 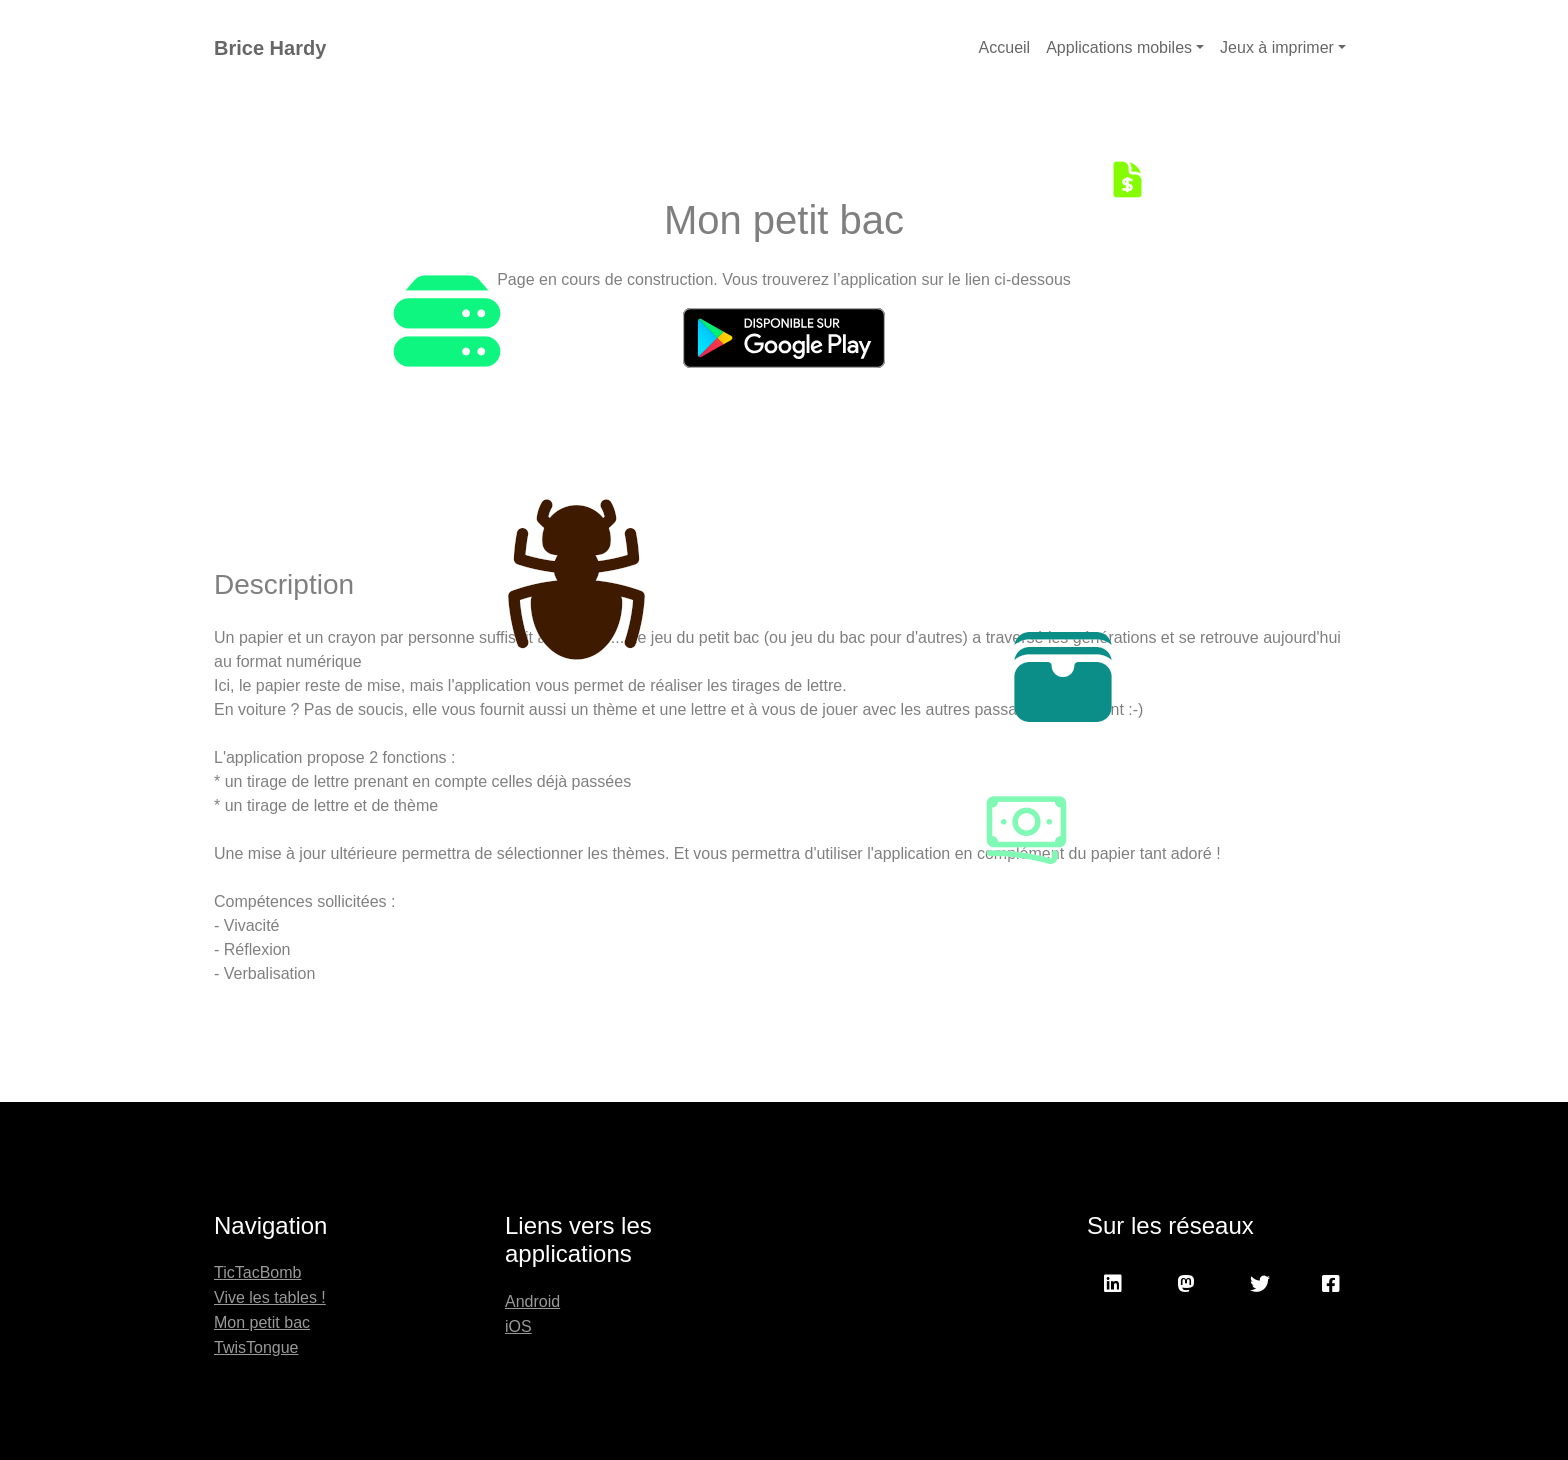 I want to click on view financial document or invoice, so click(x=1127, y=179).